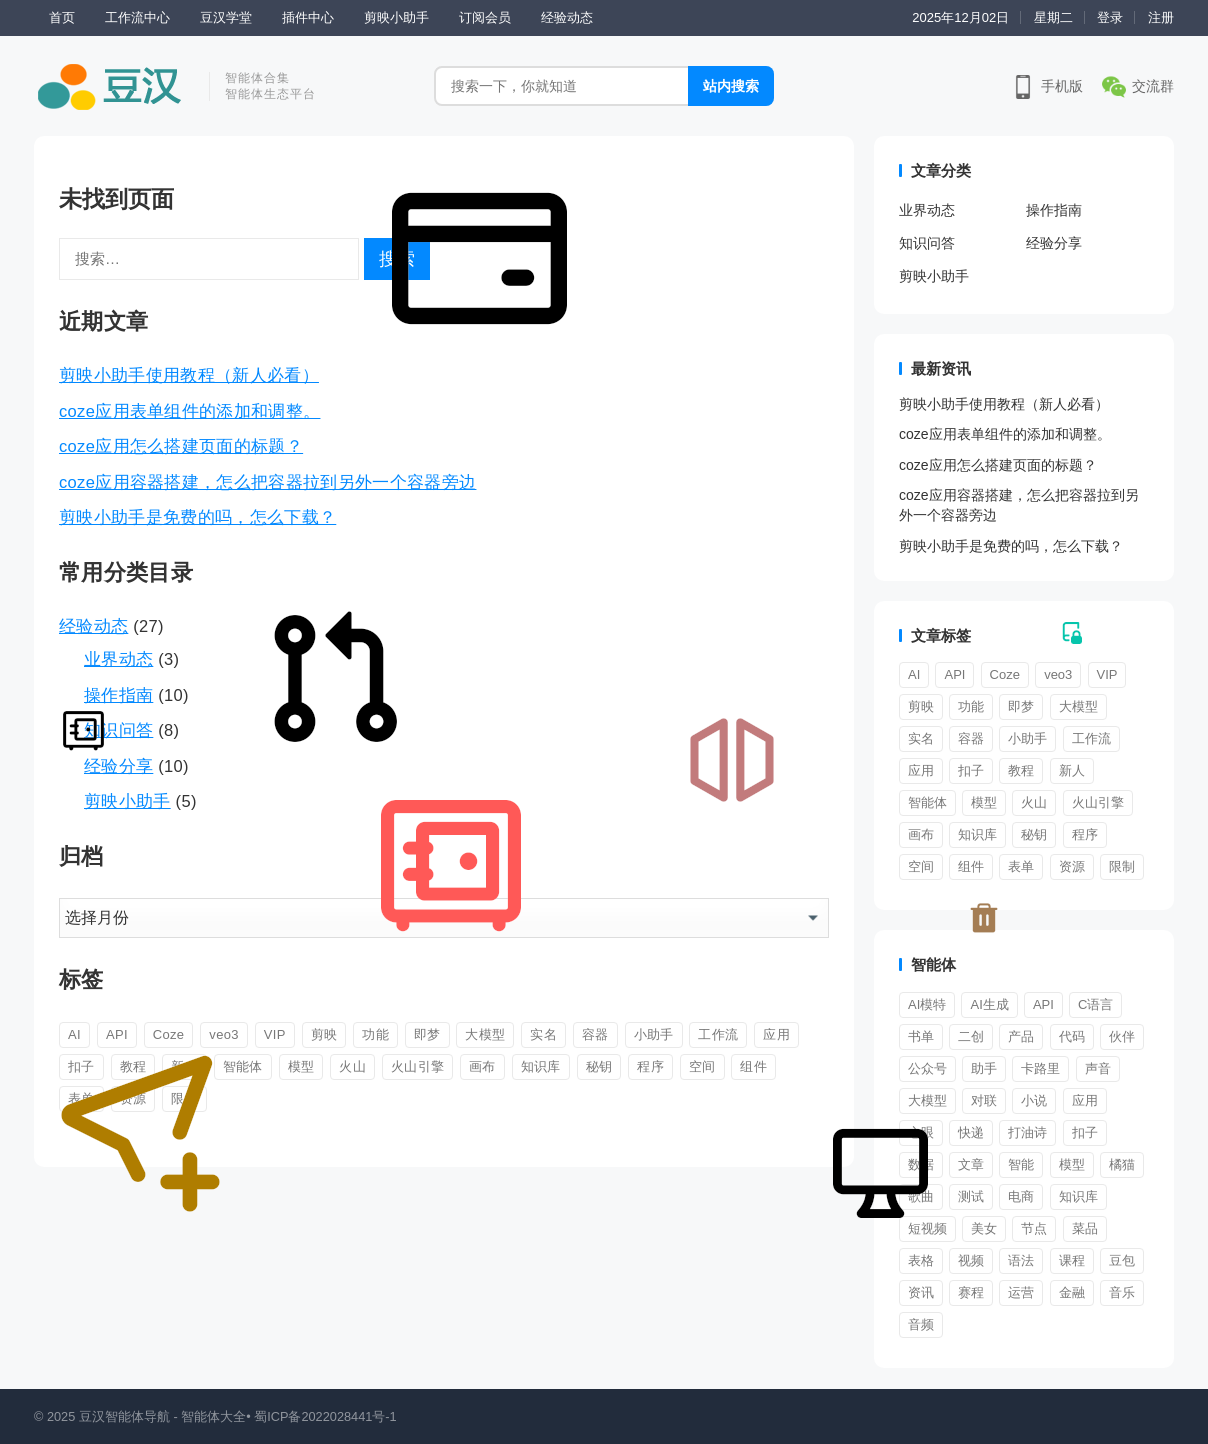  I want to click on indicates a private or locked repository, so click(1071, 633).